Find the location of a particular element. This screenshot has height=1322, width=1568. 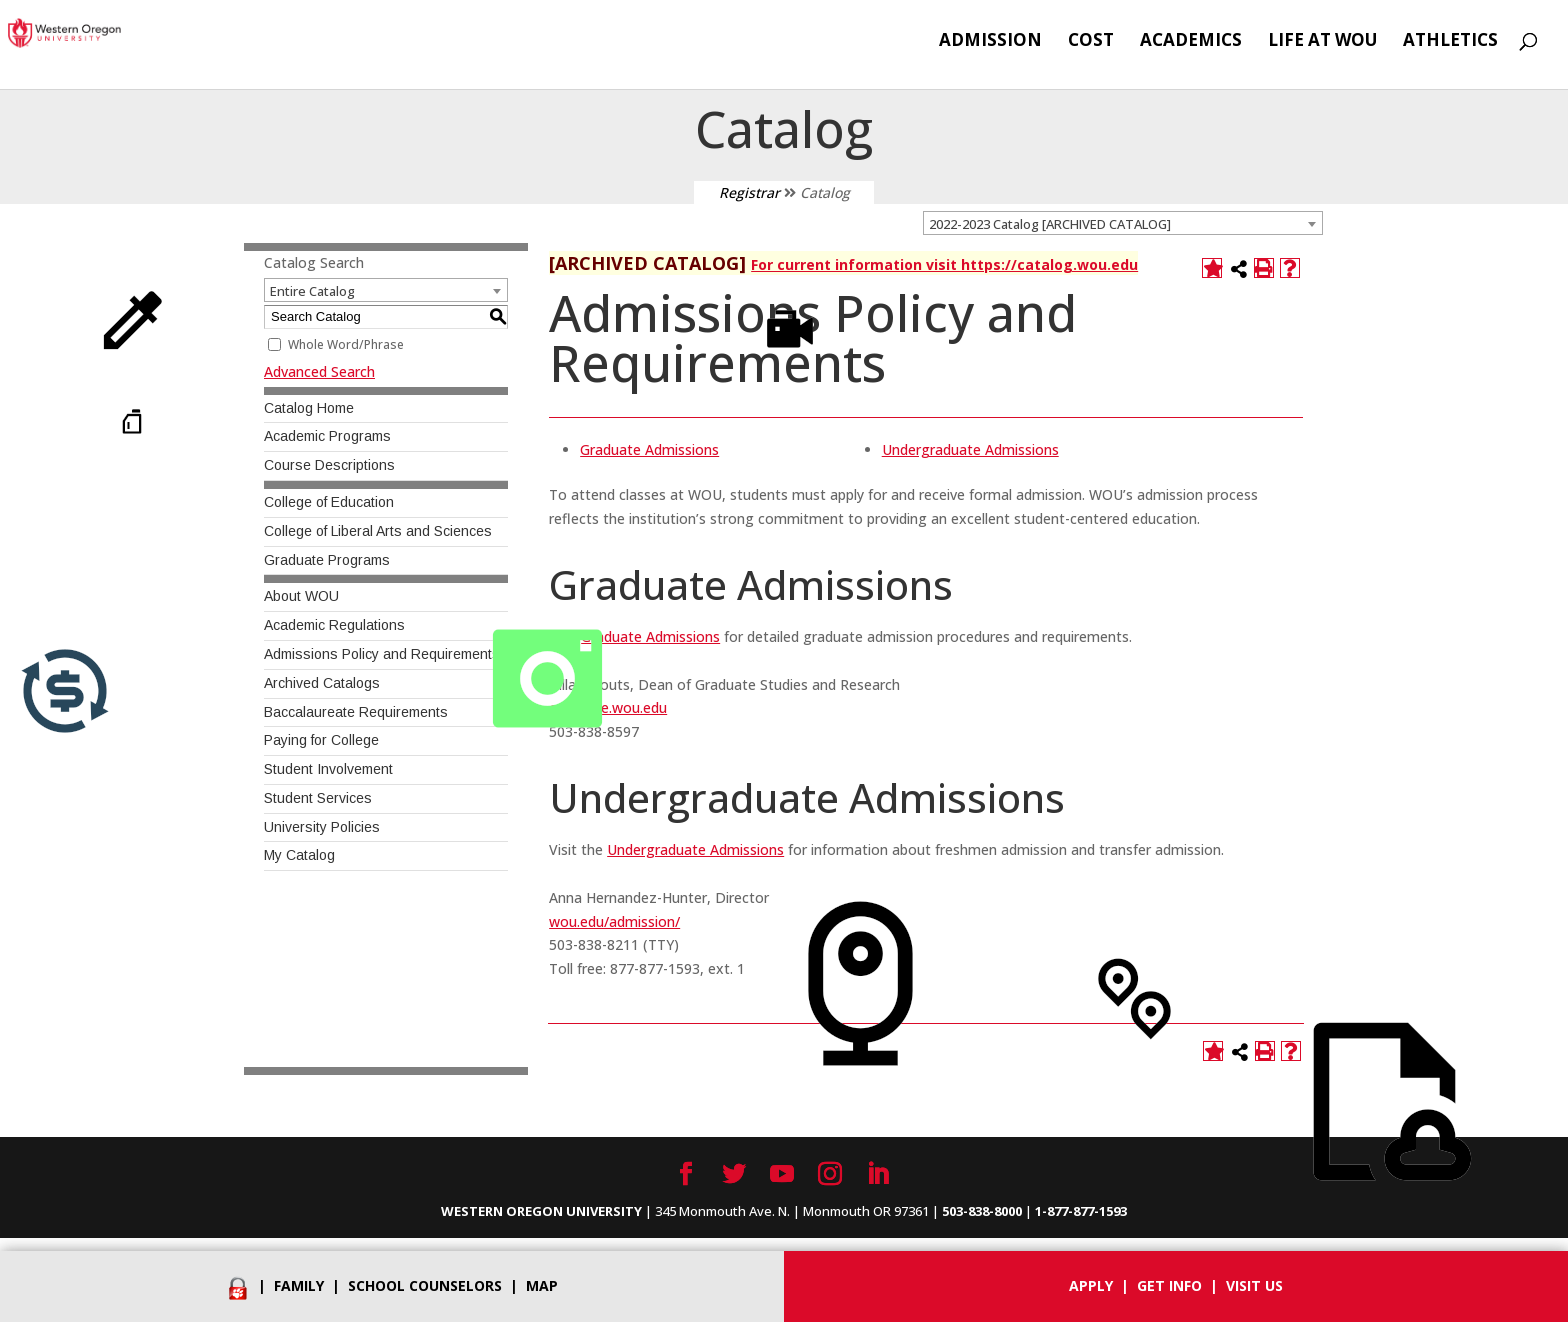

upload file to cloud storage is located at coordinates (1384, 1101).